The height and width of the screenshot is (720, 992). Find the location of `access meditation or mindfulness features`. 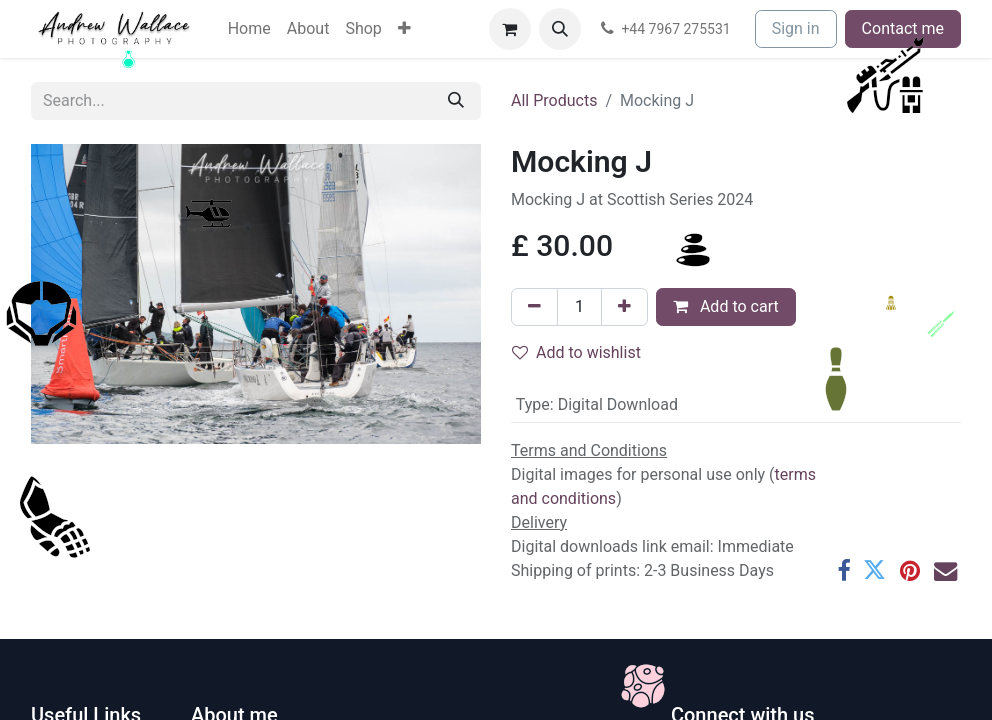

access meditation or mindfulness features is located at coordinates (693, 246).